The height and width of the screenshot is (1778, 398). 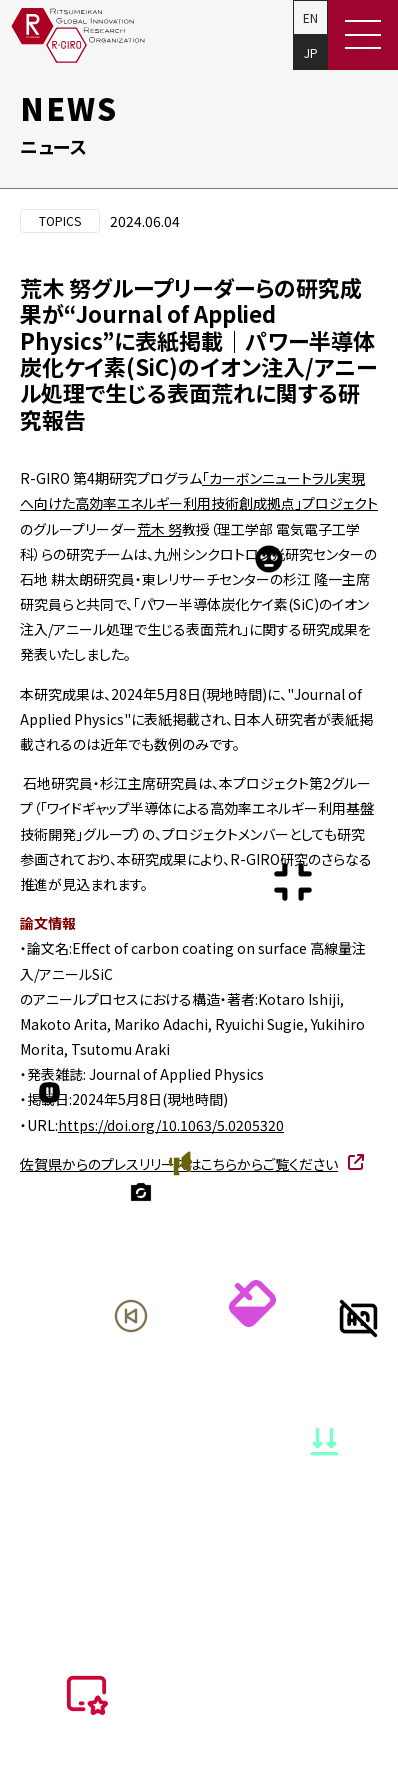 What do you see at coordinates (324, 1441) in the screenshot?
I see `download all items to device` at bounding box center [324, 1441].